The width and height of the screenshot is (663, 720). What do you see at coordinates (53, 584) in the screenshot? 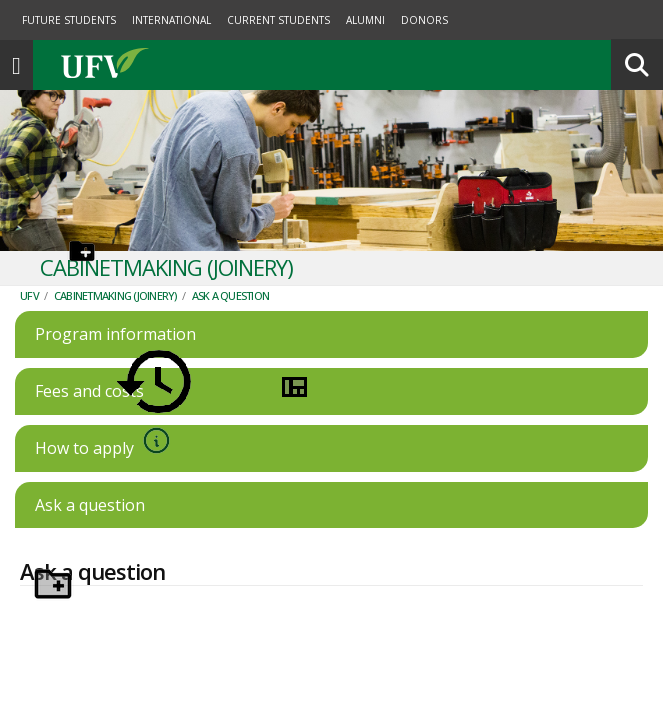
I see `create a new folder` at bounding box center [53, 584].